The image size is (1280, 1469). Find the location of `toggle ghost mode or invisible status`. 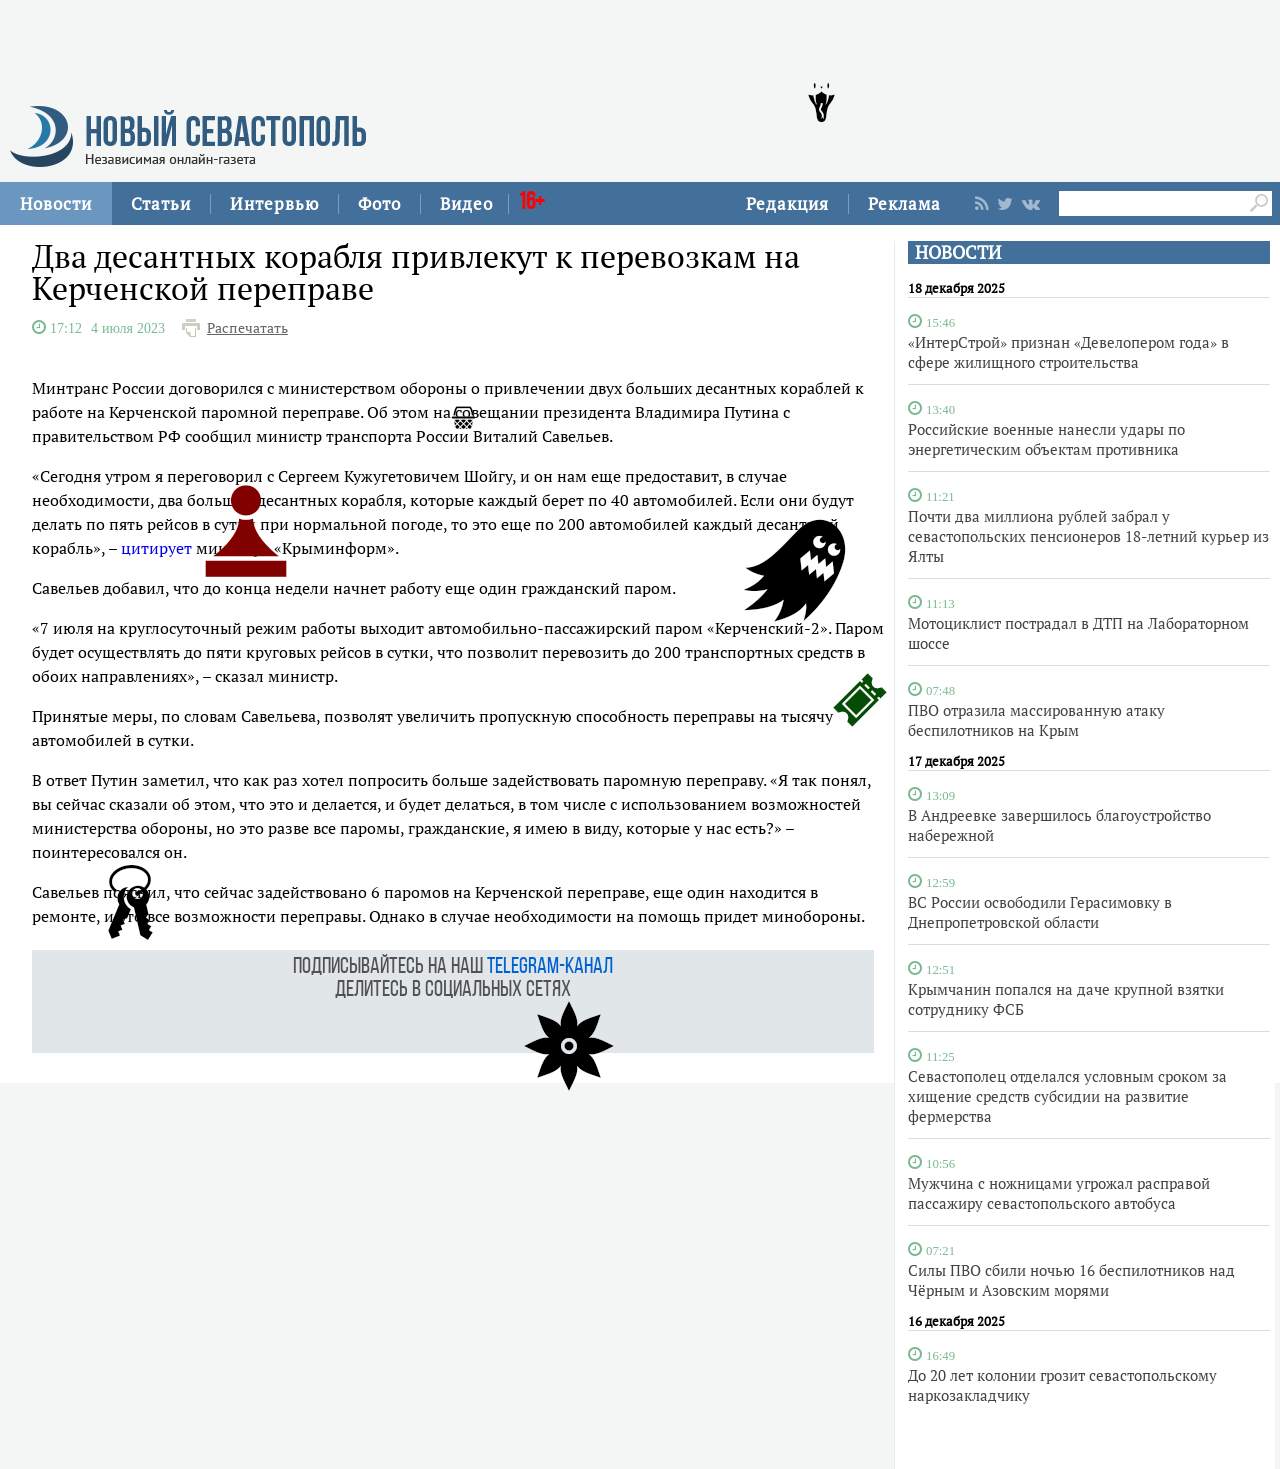

toggle ghost mode or invisible status is located at coordinates (794, 570).